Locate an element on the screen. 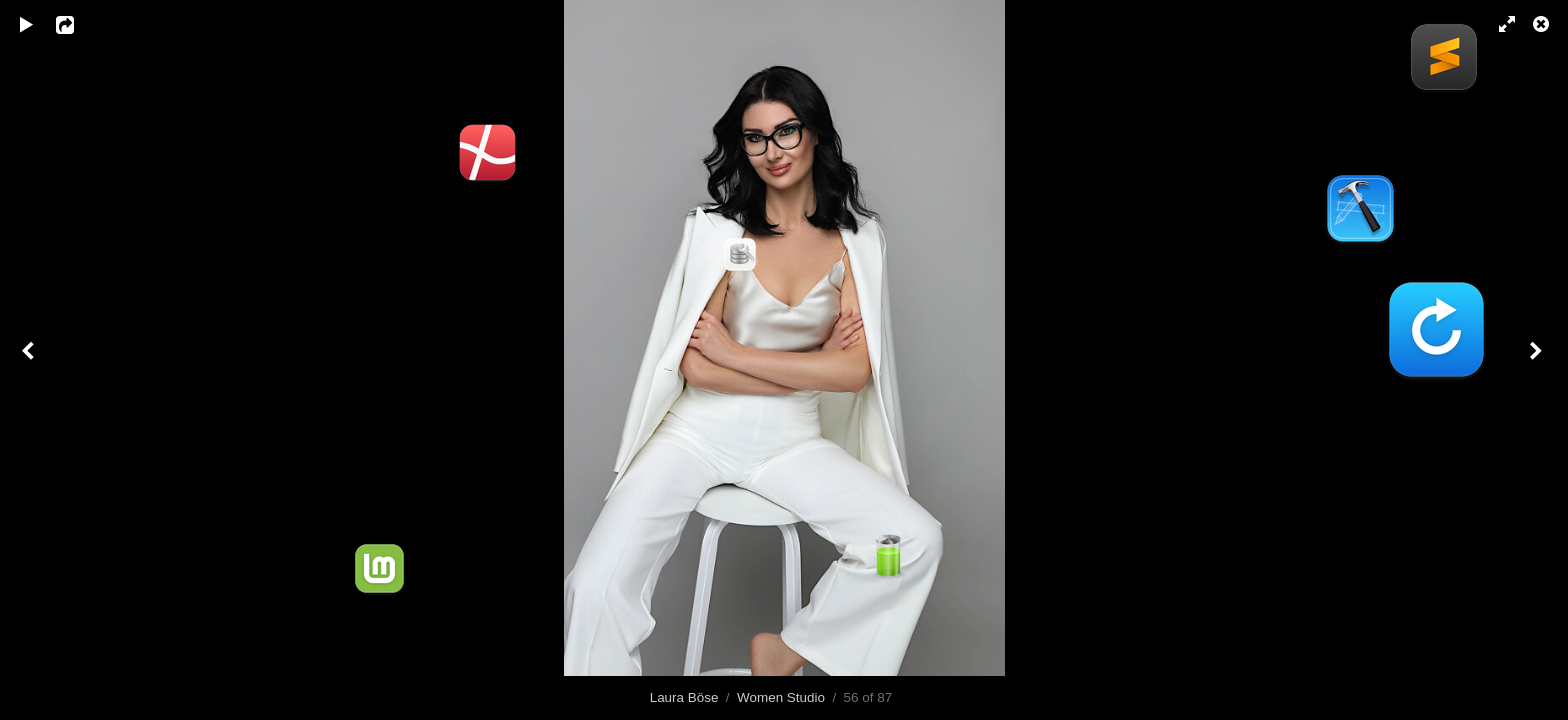 This screenshot has width=1568, height=720. view current battery level is located at coordinates (888, 555).